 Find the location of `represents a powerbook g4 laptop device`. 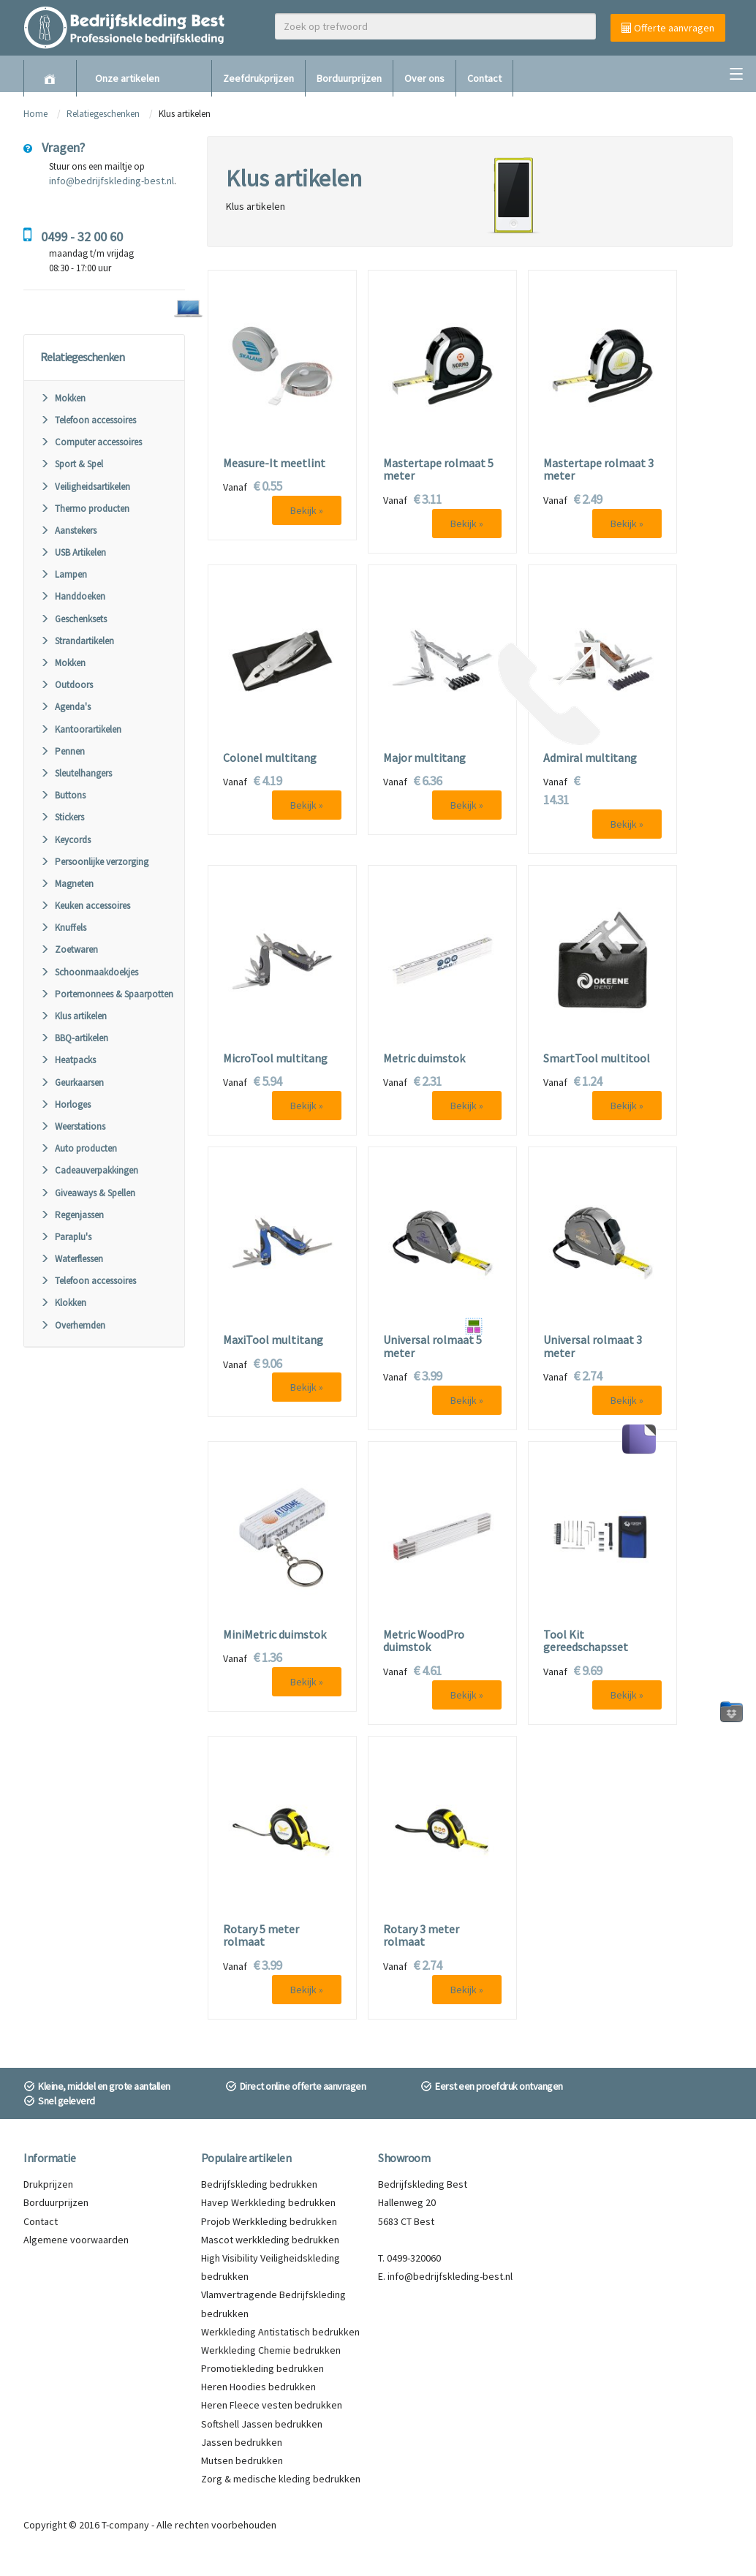

represents a powerbook g4 laptop device is located at coordinates (188, 307).